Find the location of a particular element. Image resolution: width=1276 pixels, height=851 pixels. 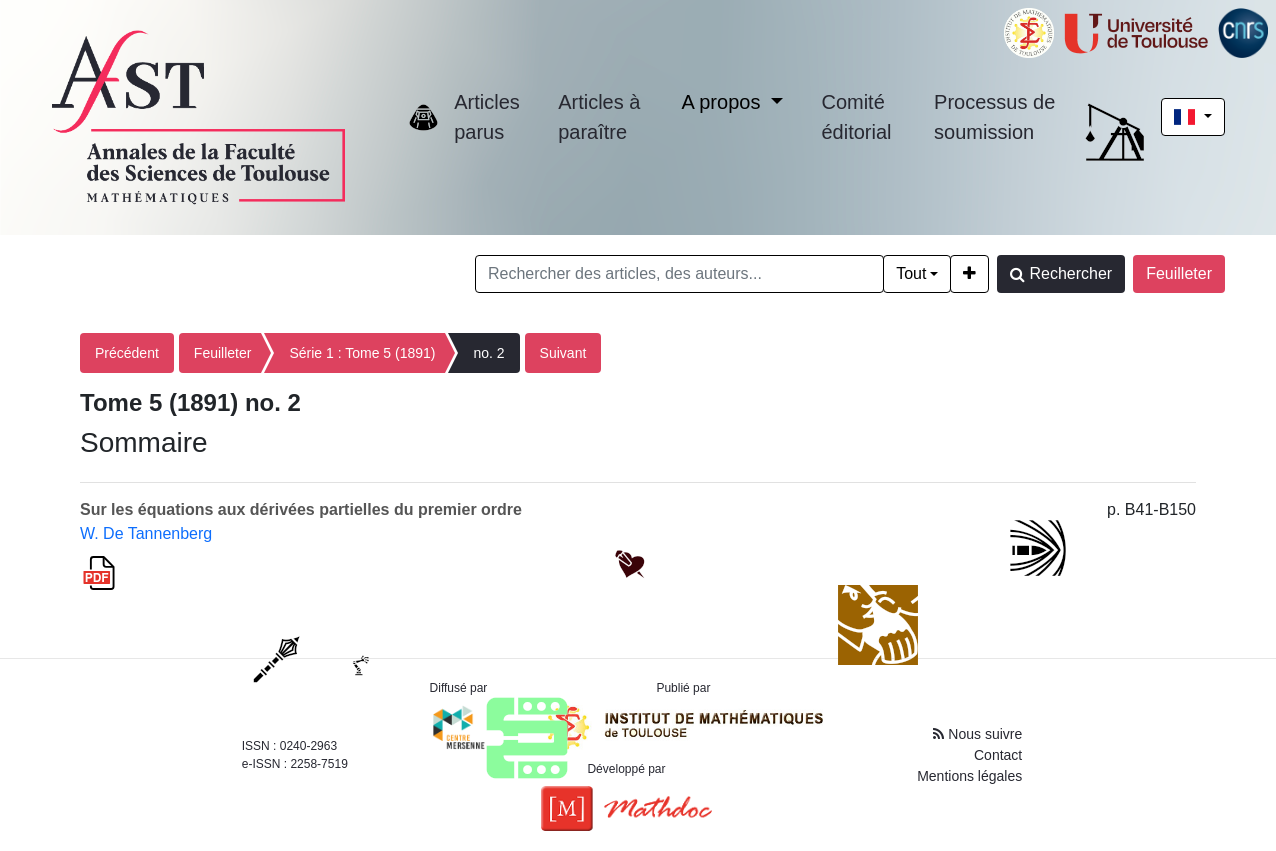

initiate a persuasion or negotiation action is located at coordinates (878, 625).